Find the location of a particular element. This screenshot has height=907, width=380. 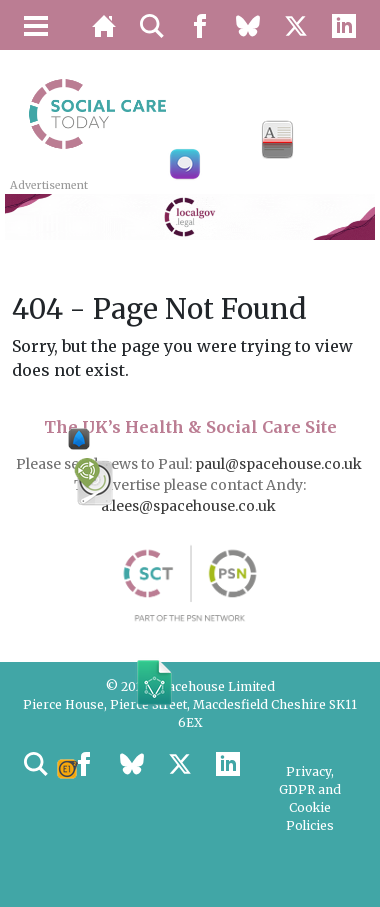

open akonadi personal information management app is located at coordinates (185, 164).